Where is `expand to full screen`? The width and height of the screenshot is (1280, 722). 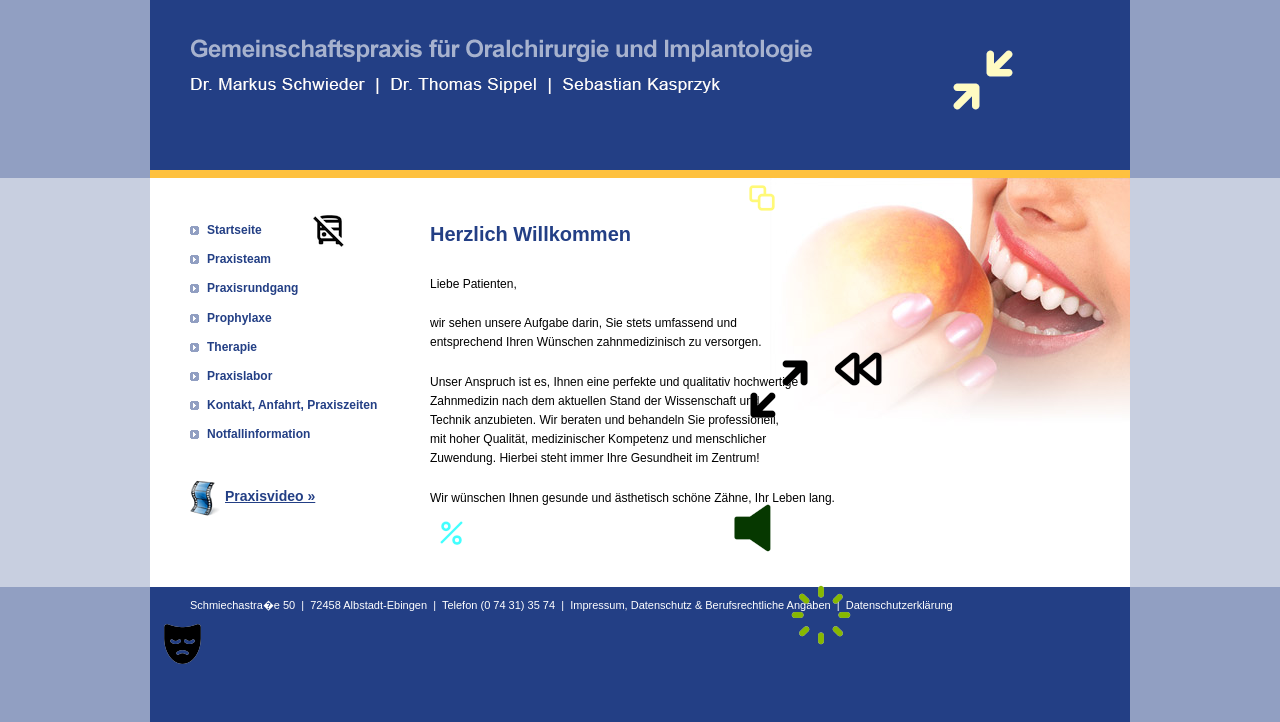
expand to full screen is located at coordinates (779, 389).